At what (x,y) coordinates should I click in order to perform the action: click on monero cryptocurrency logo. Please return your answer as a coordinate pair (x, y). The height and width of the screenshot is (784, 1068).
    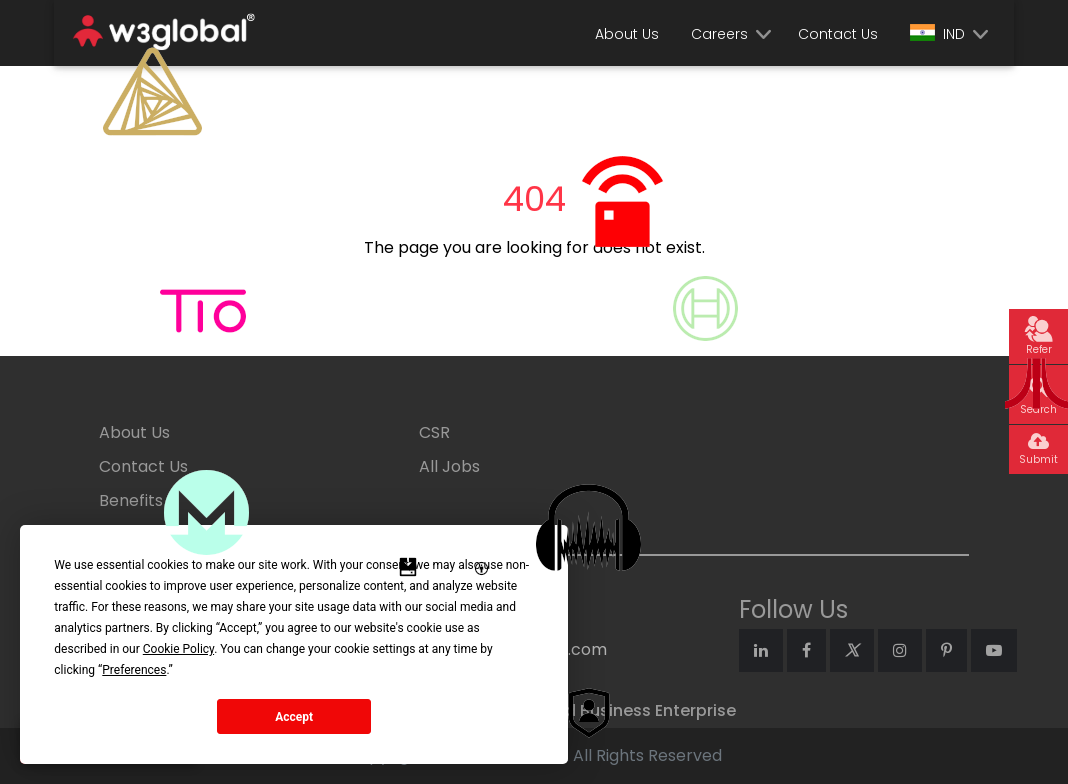
    Looking at the image, I should click on (206, 512).